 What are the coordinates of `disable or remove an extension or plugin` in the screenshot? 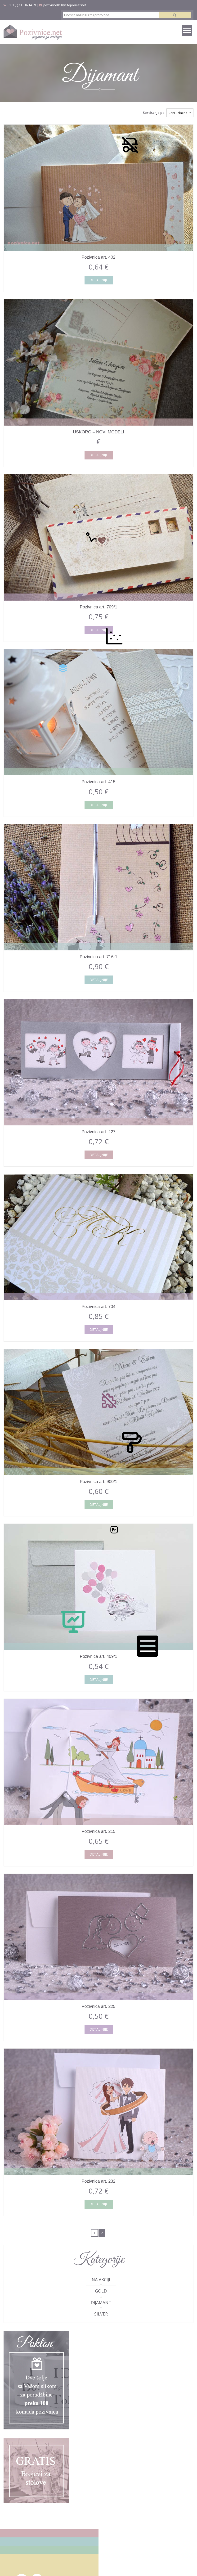 It's located at (109, 1401).